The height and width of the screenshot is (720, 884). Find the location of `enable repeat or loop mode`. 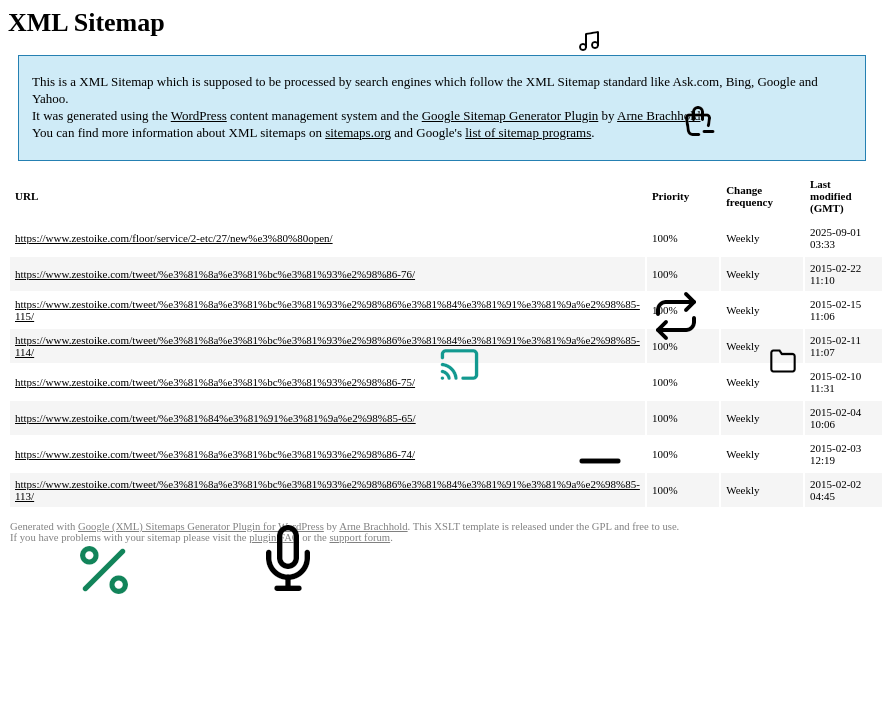

enable repeat or loop mode is located at coordinates (676, 316).